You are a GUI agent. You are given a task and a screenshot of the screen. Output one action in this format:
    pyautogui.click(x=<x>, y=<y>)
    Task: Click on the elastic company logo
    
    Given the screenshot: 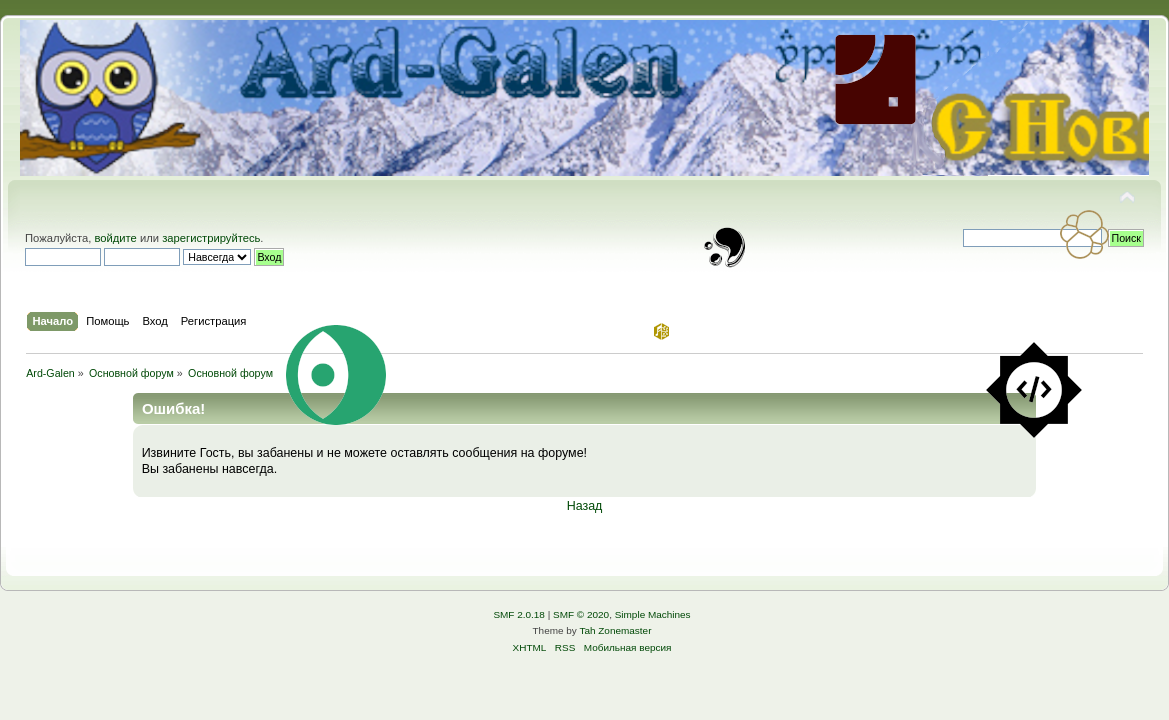 What is the action you would take?
    pyautogui.click(x=1084, y=234)
    